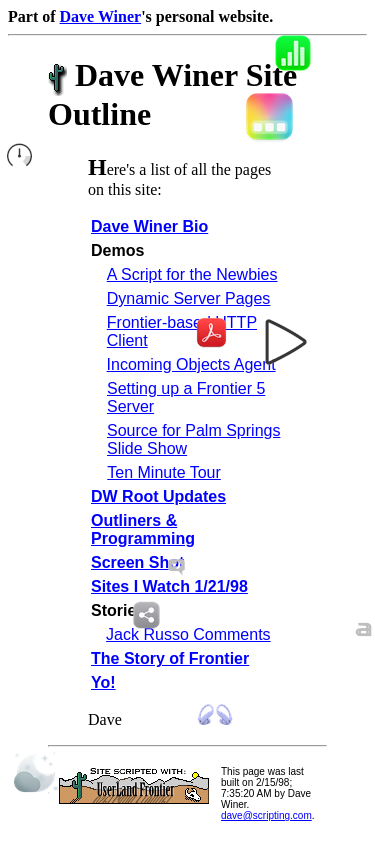 This screenshot has height=848, width=375. What do you see at coordinates (269, 116) in the screenshot?
I see `adjust display color and calibration settings` at bounding box center [269, 116].